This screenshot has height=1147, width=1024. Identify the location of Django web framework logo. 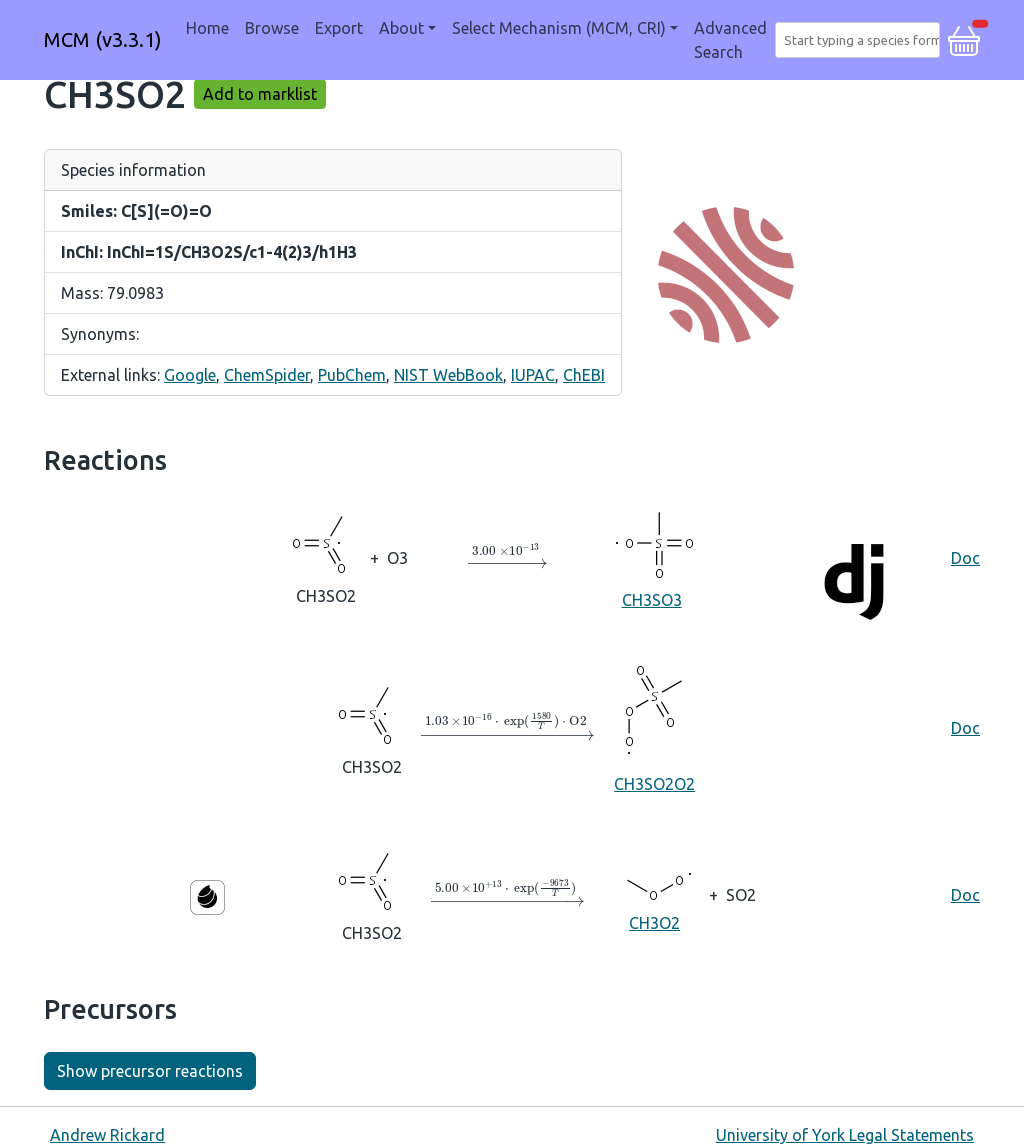
(854, 582).